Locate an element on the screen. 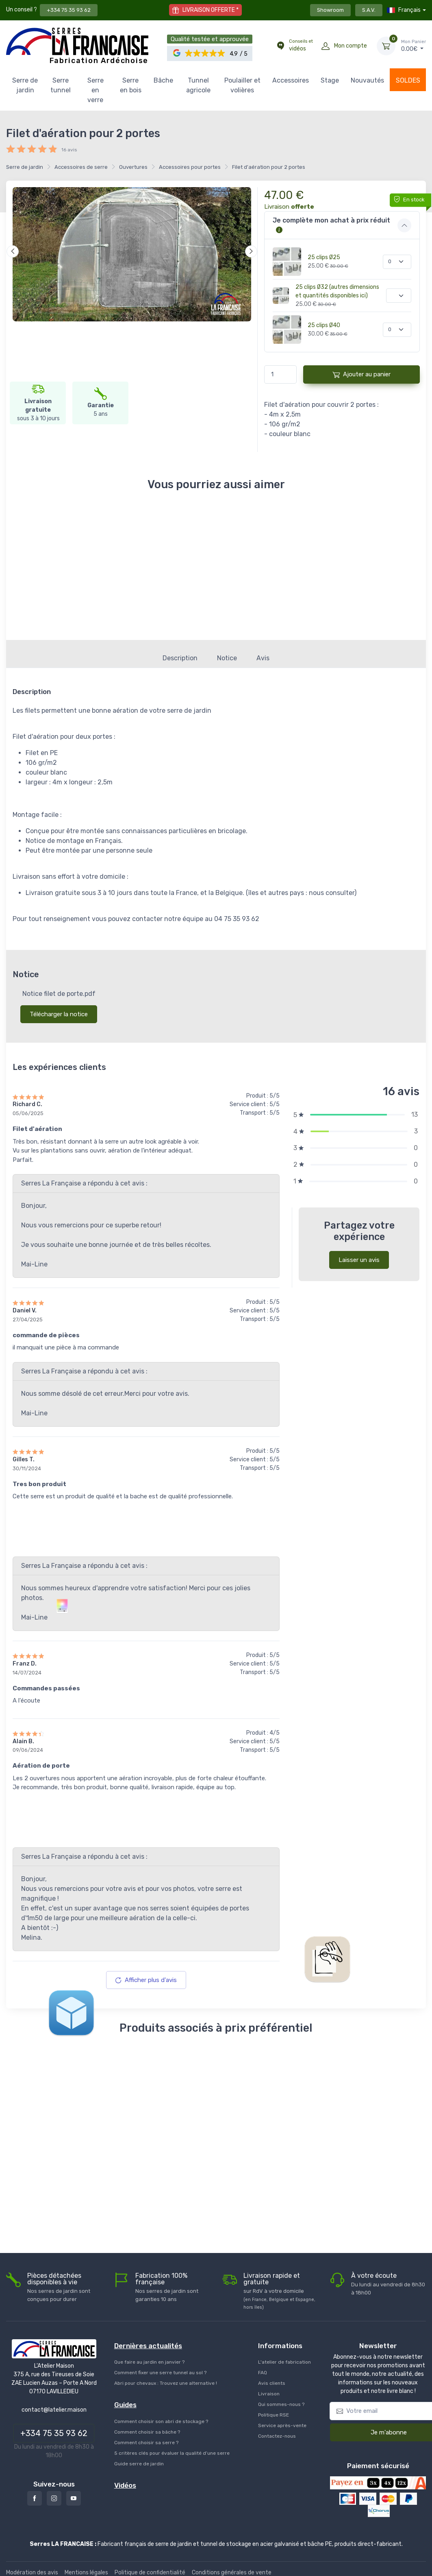 This screenshot has height=2576, width=432. open Claude Notes app is located at coordinates (327, 1959).